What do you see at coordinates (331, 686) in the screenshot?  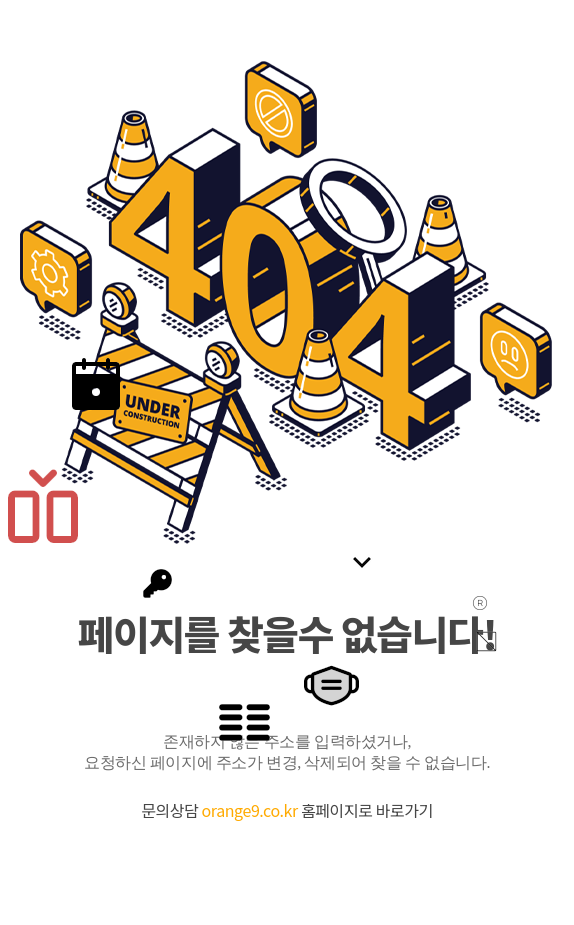 I see `health and safety guidelines or requirements` at bounding box center [331, 686].